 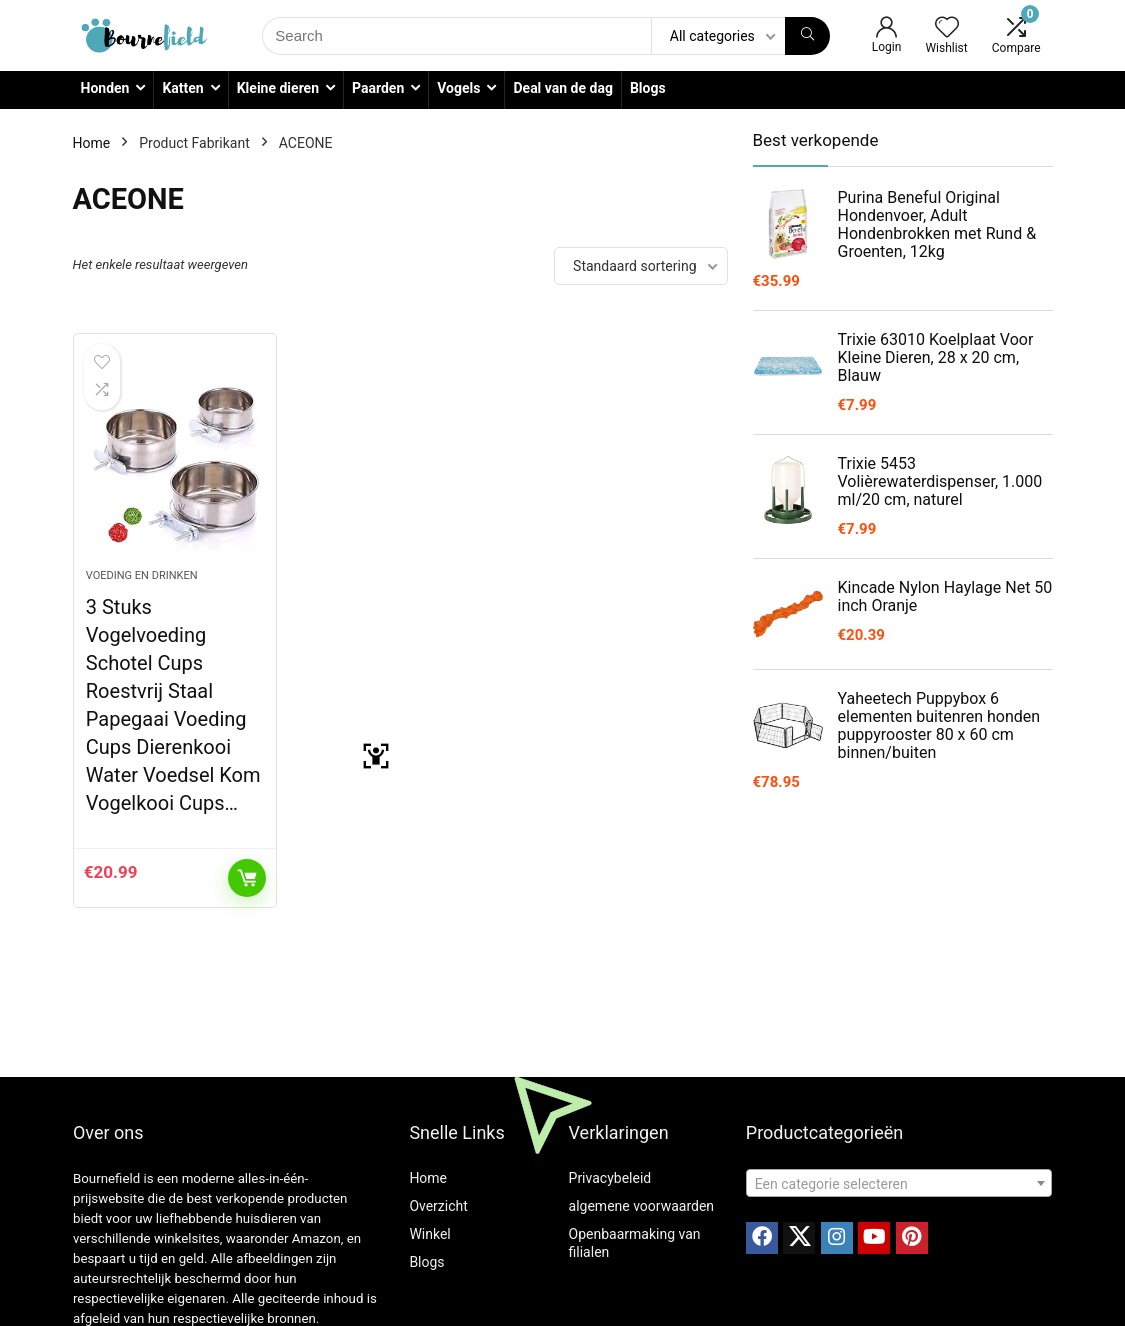 I want to click on tap to navigate to this location, so click(x=552, y=1114).